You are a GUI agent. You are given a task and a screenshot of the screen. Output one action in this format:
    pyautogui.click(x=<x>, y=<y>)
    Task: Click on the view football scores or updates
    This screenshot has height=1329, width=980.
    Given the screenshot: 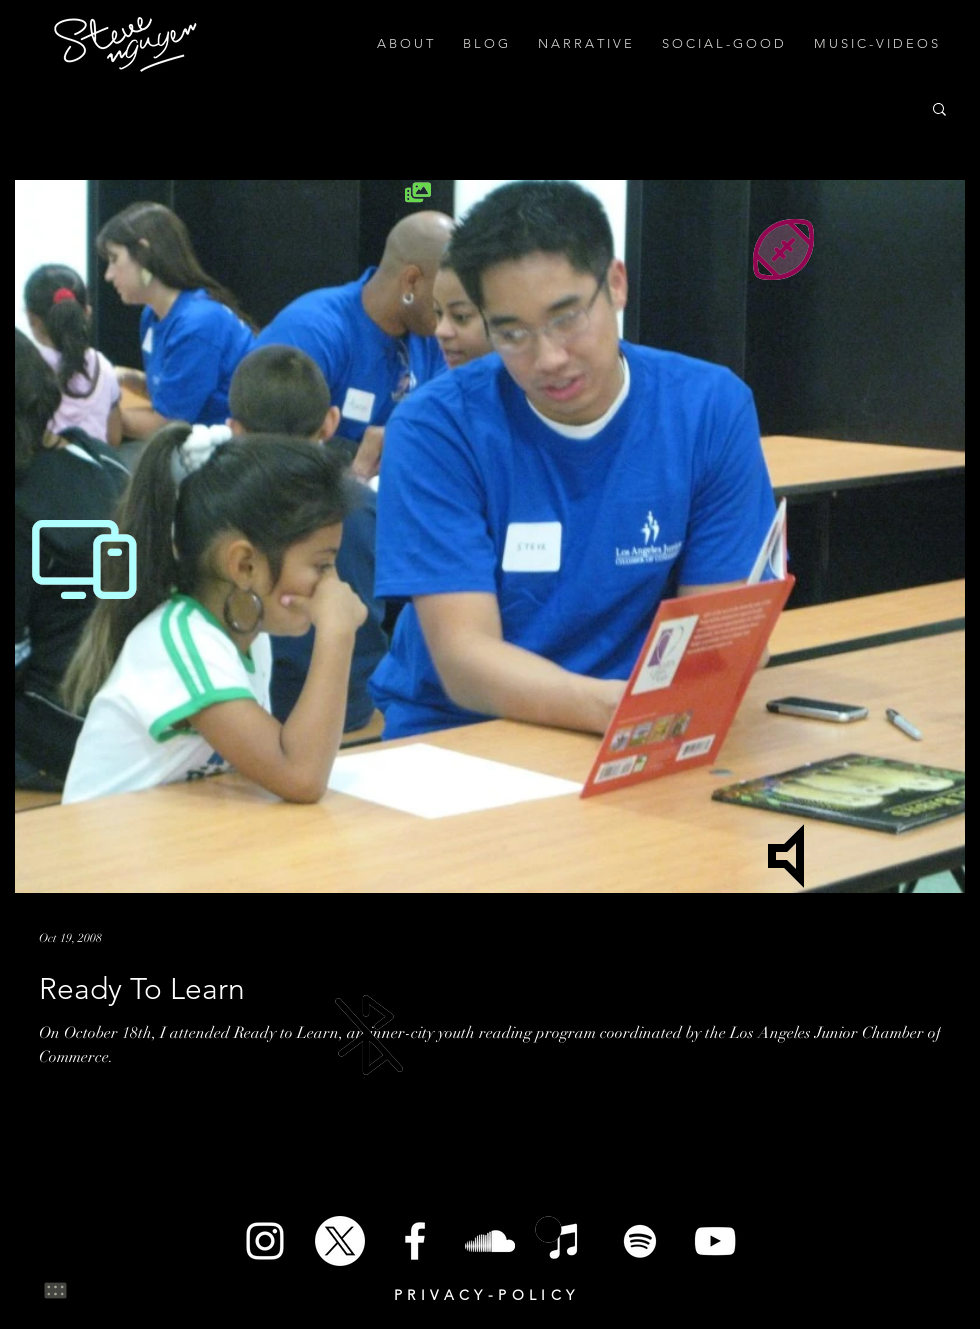 What is the action you would take?
    pyautogui.click(x=783, y=249)
    